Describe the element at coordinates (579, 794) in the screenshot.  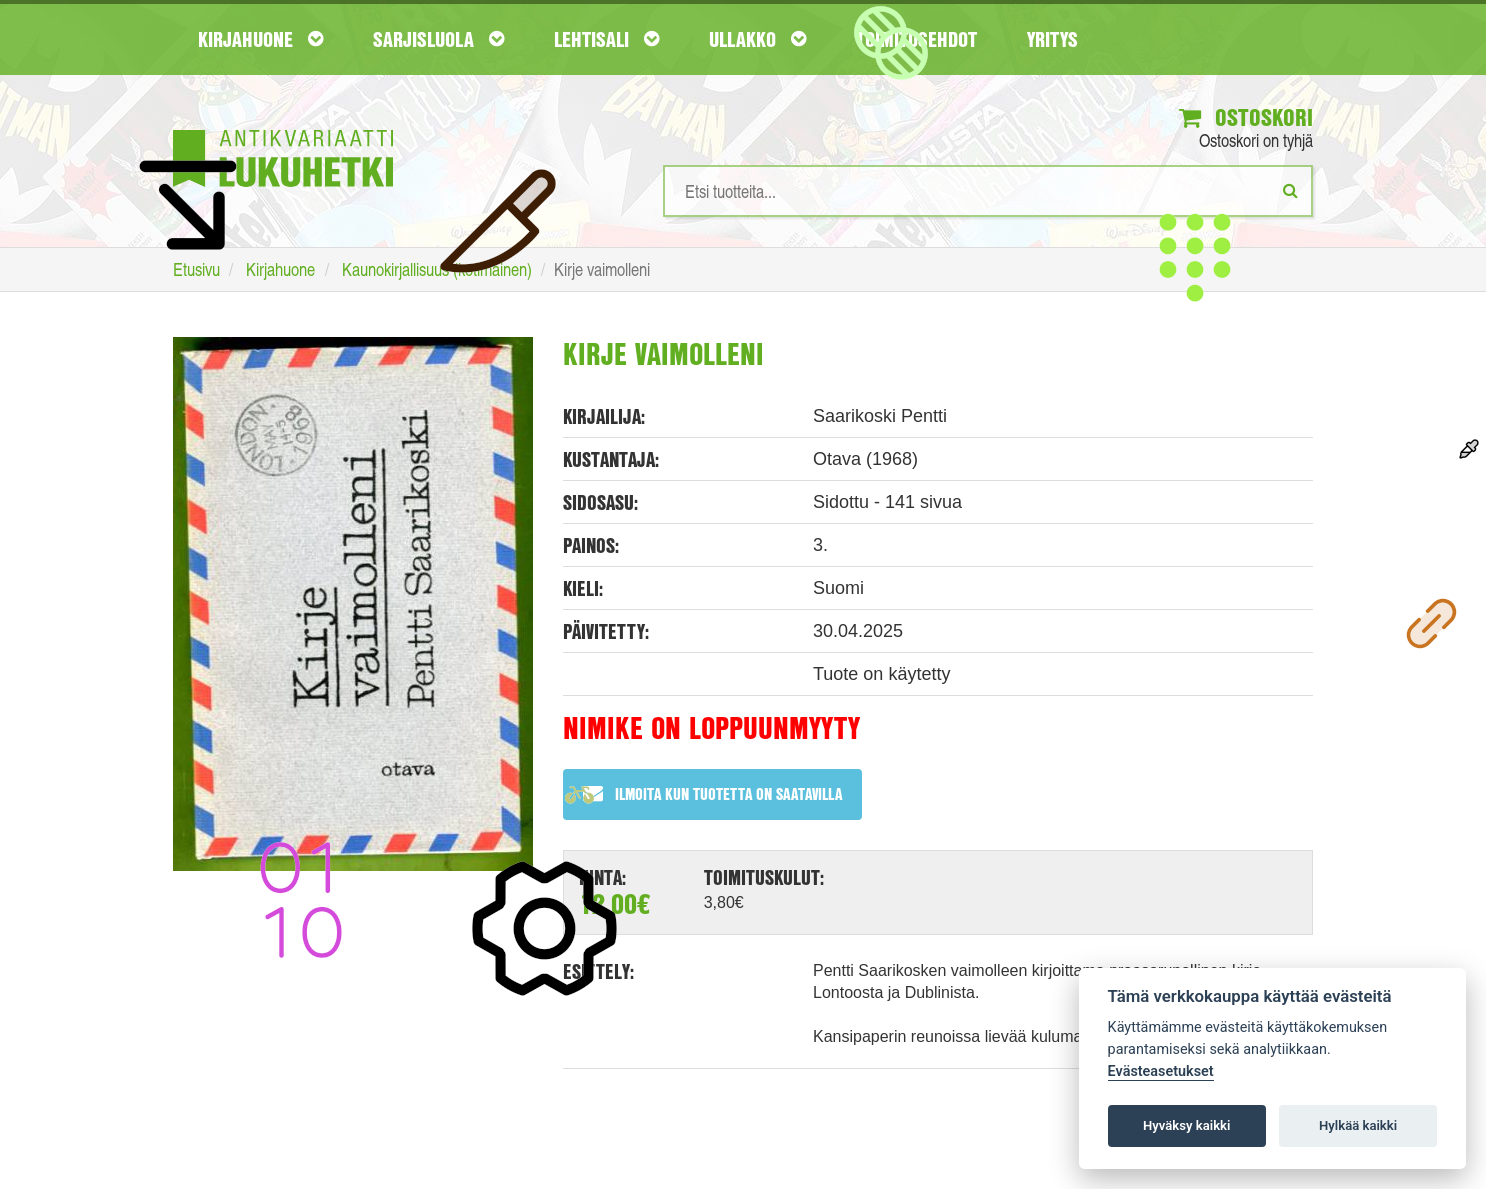
I see `select bicycle as transportation mode` at that location.